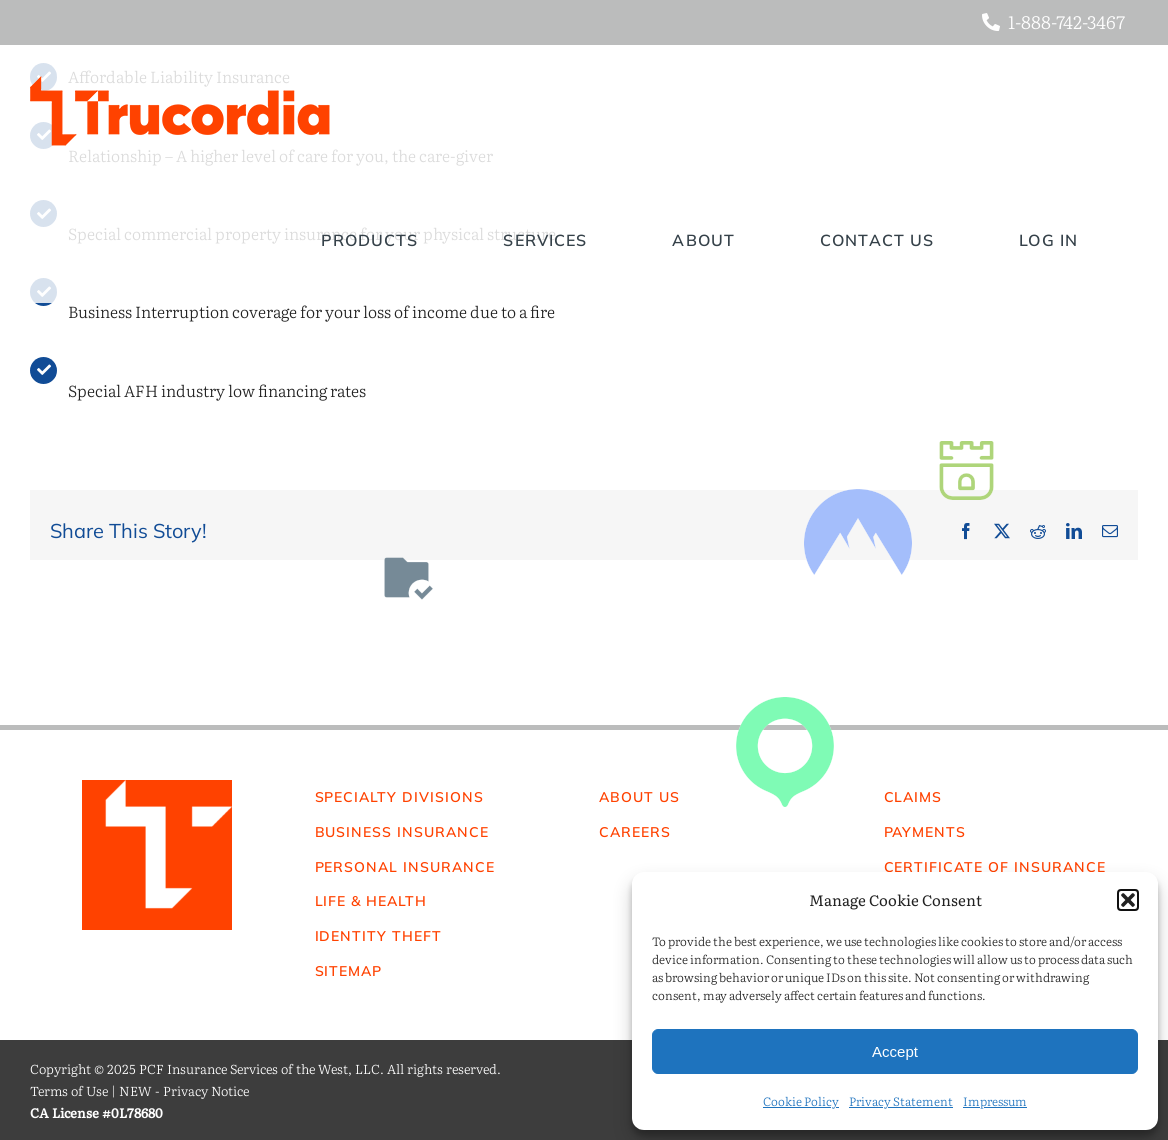  Describe the element at coordinates (785, 752) in the screenshot. I see `open OsmAnd navigation app` at that location.